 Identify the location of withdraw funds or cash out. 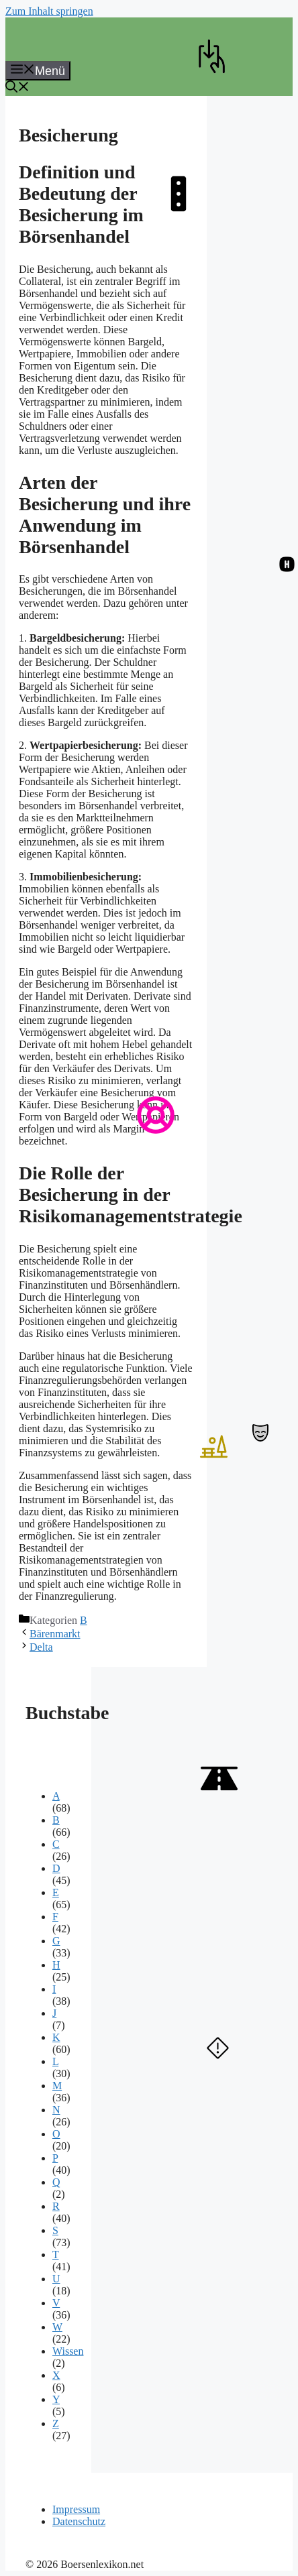
(210, 56).